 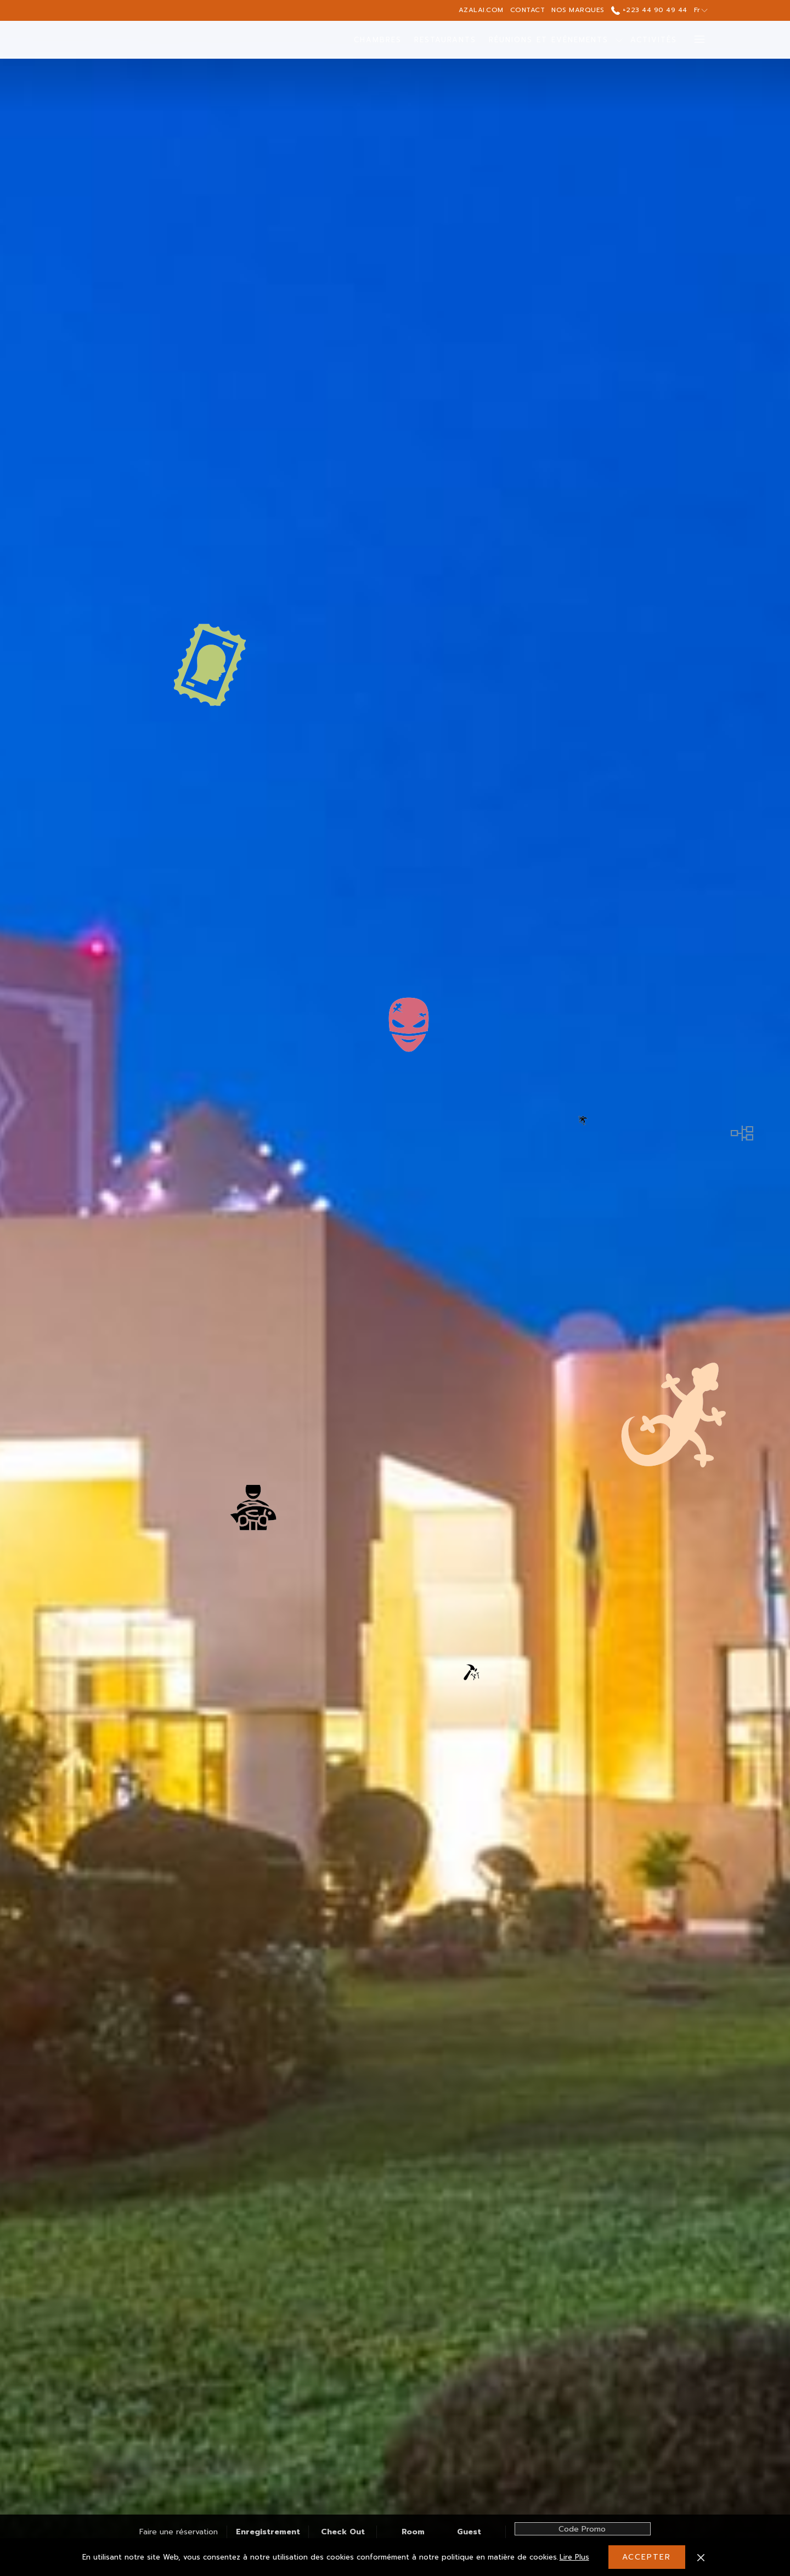 What do you see at coordinates (583, 1121) in the screenshot?
I see `access skateboarding games or activities` at bounding box center [583, 1121].